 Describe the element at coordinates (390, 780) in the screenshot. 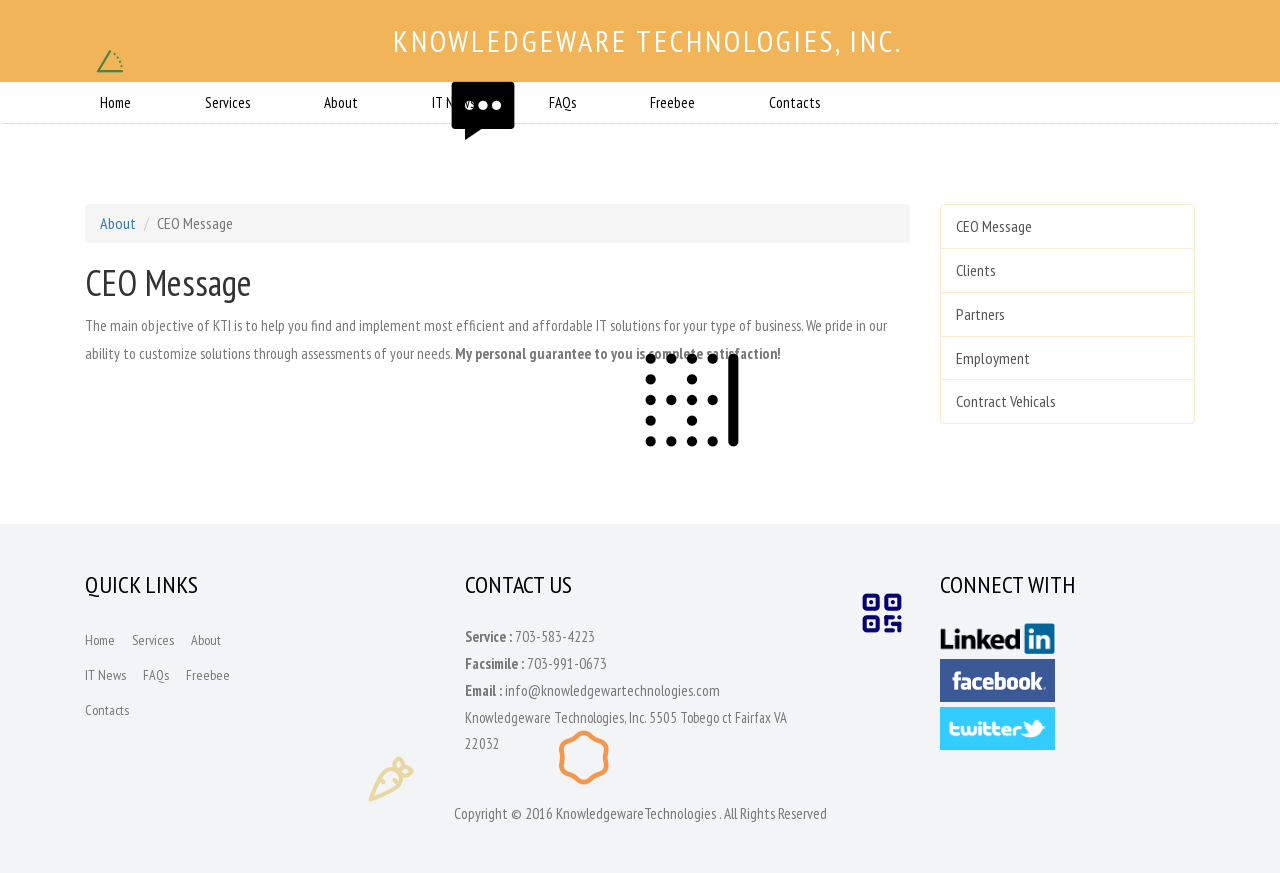

I see `browse vegetable or produce category` at that location.